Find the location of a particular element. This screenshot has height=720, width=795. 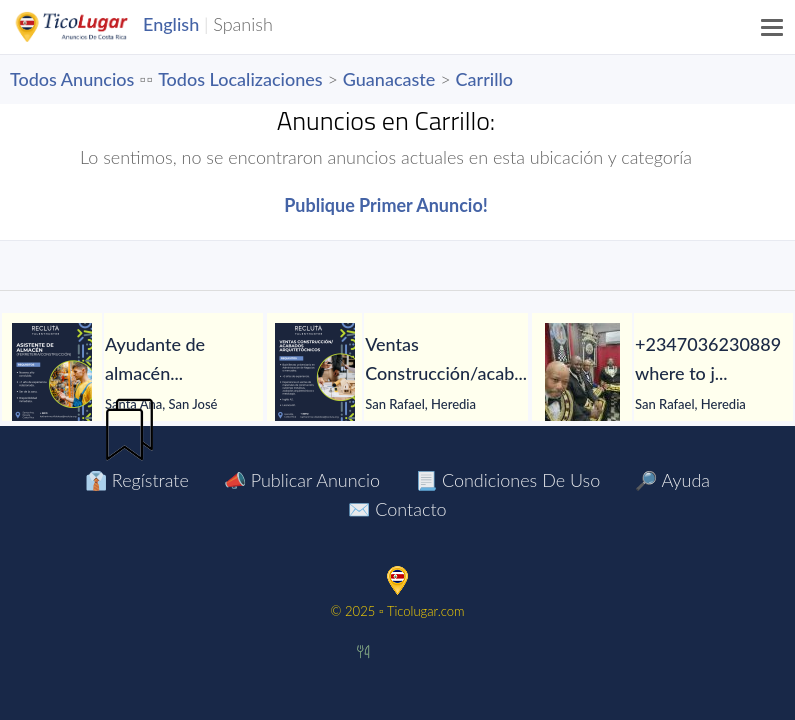

find nearby restaurants or dining options is located at coordinates (363, 651).